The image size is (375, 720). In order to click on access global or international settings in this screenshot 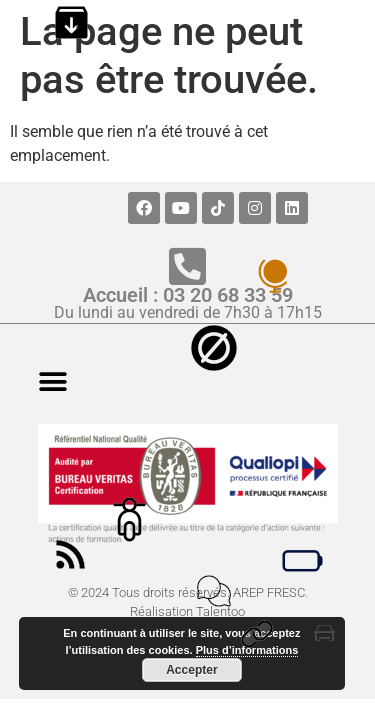, I will do `click(274, 275)`.